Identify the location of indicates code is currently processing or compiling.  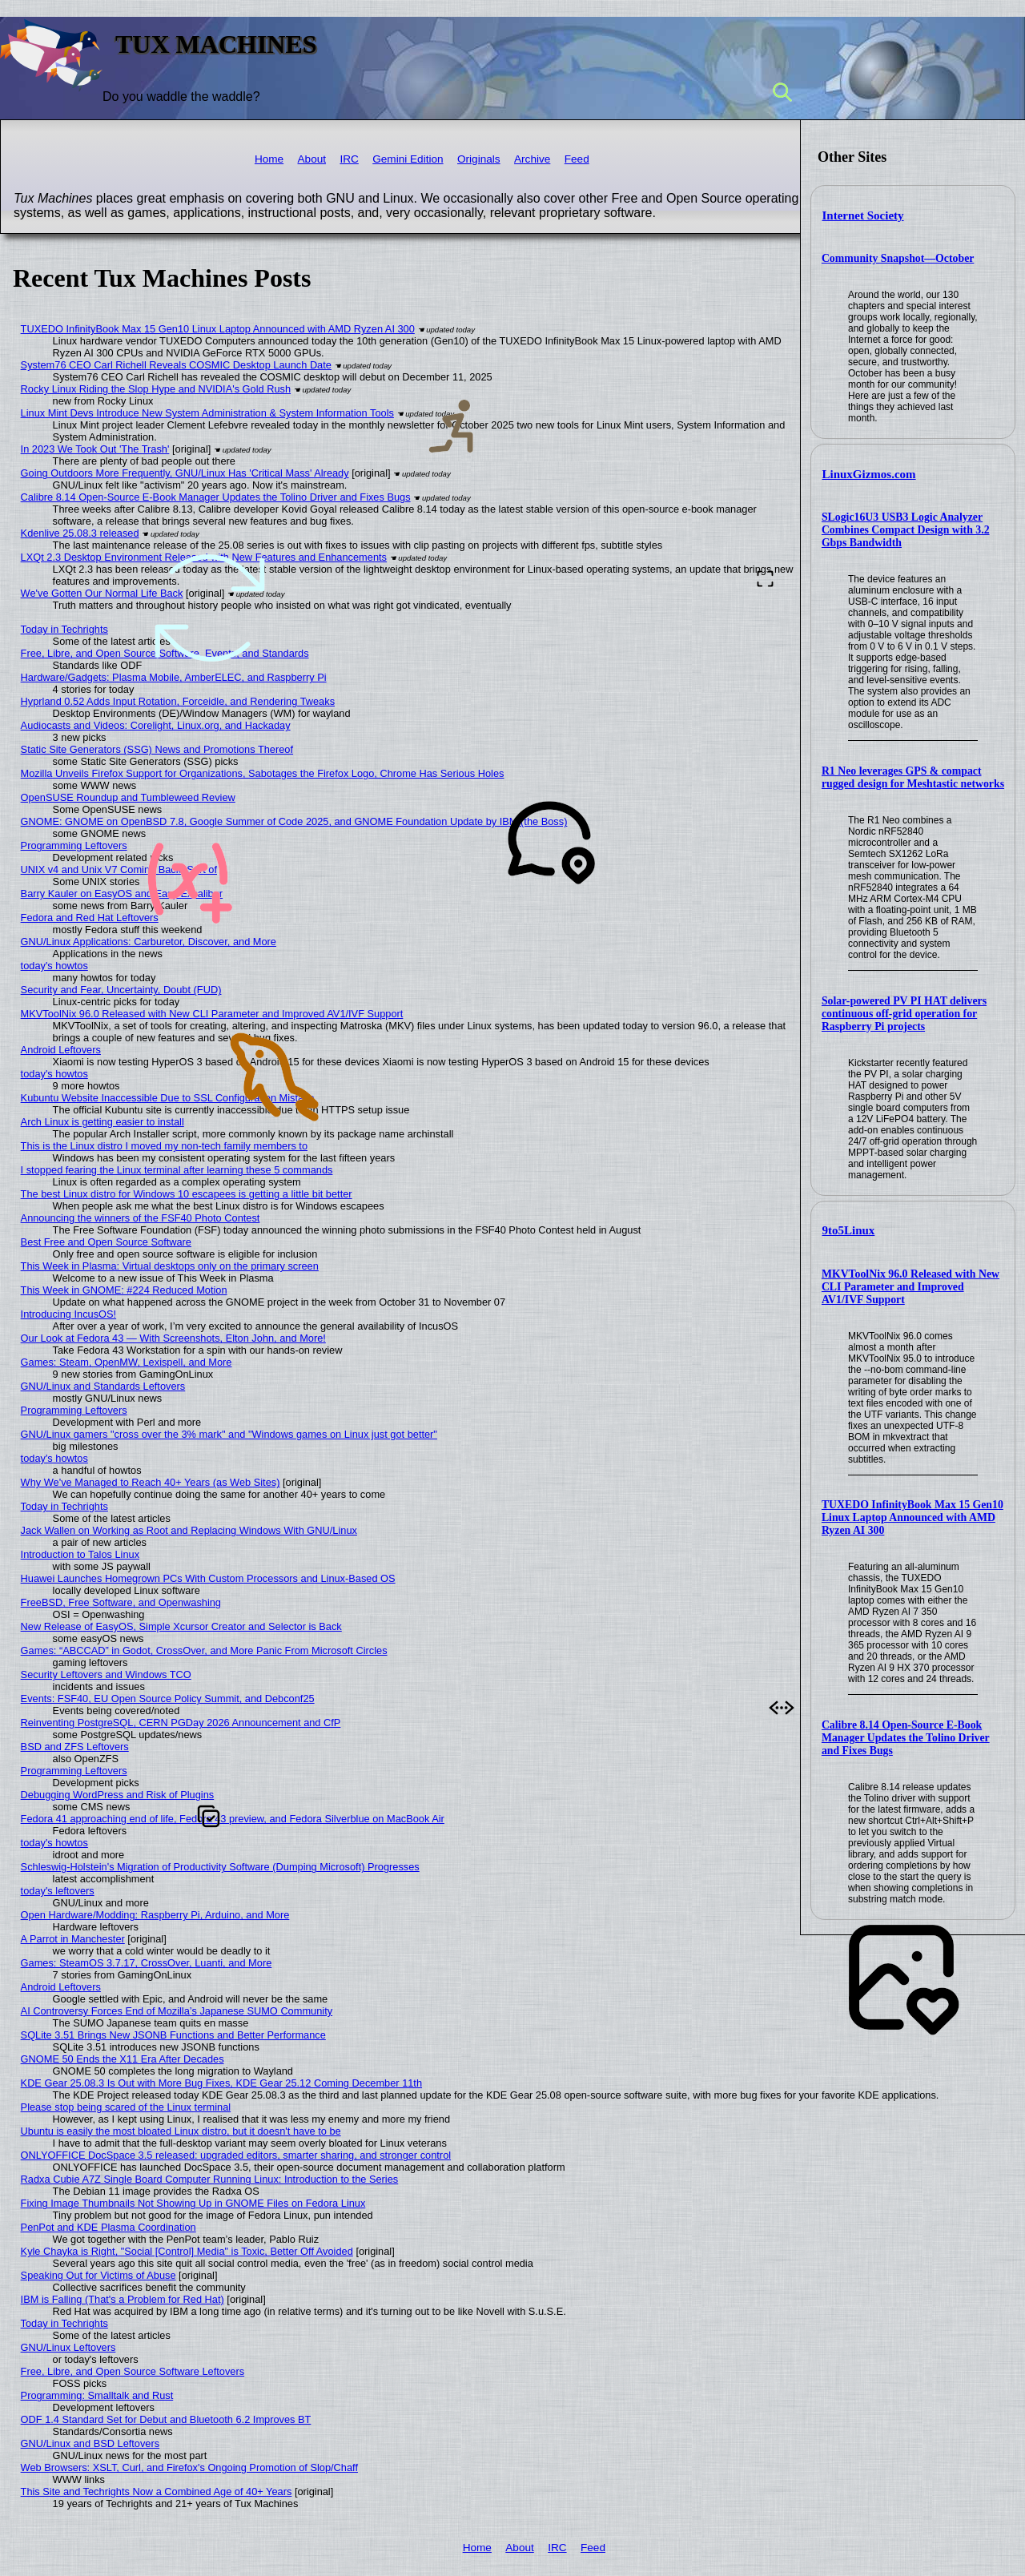
(782, 1708).